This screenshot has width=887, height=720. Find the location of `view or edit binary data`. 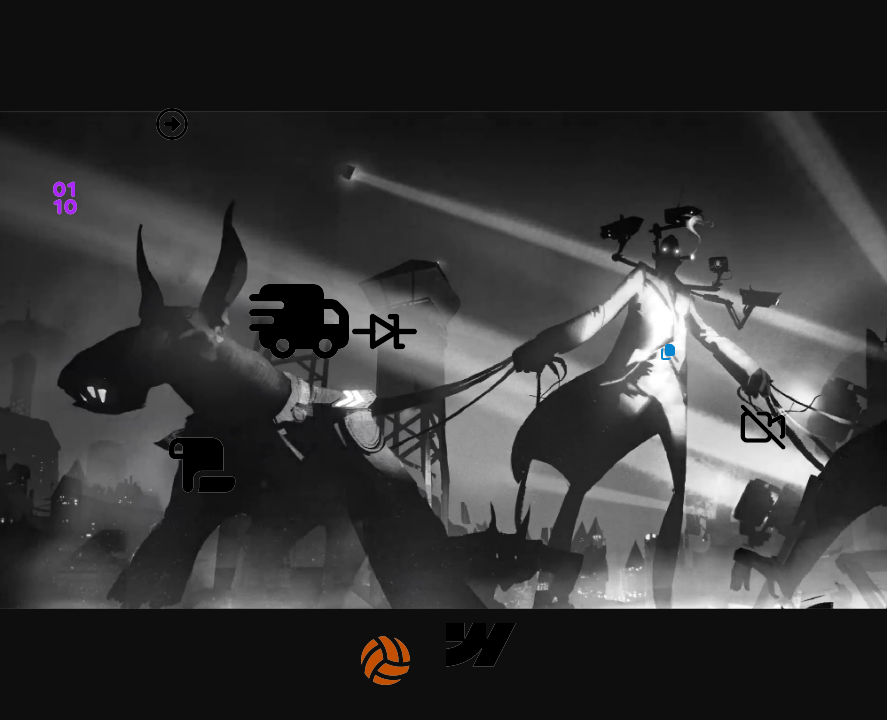

view or edit binary data is located at coordinates (65, 198).